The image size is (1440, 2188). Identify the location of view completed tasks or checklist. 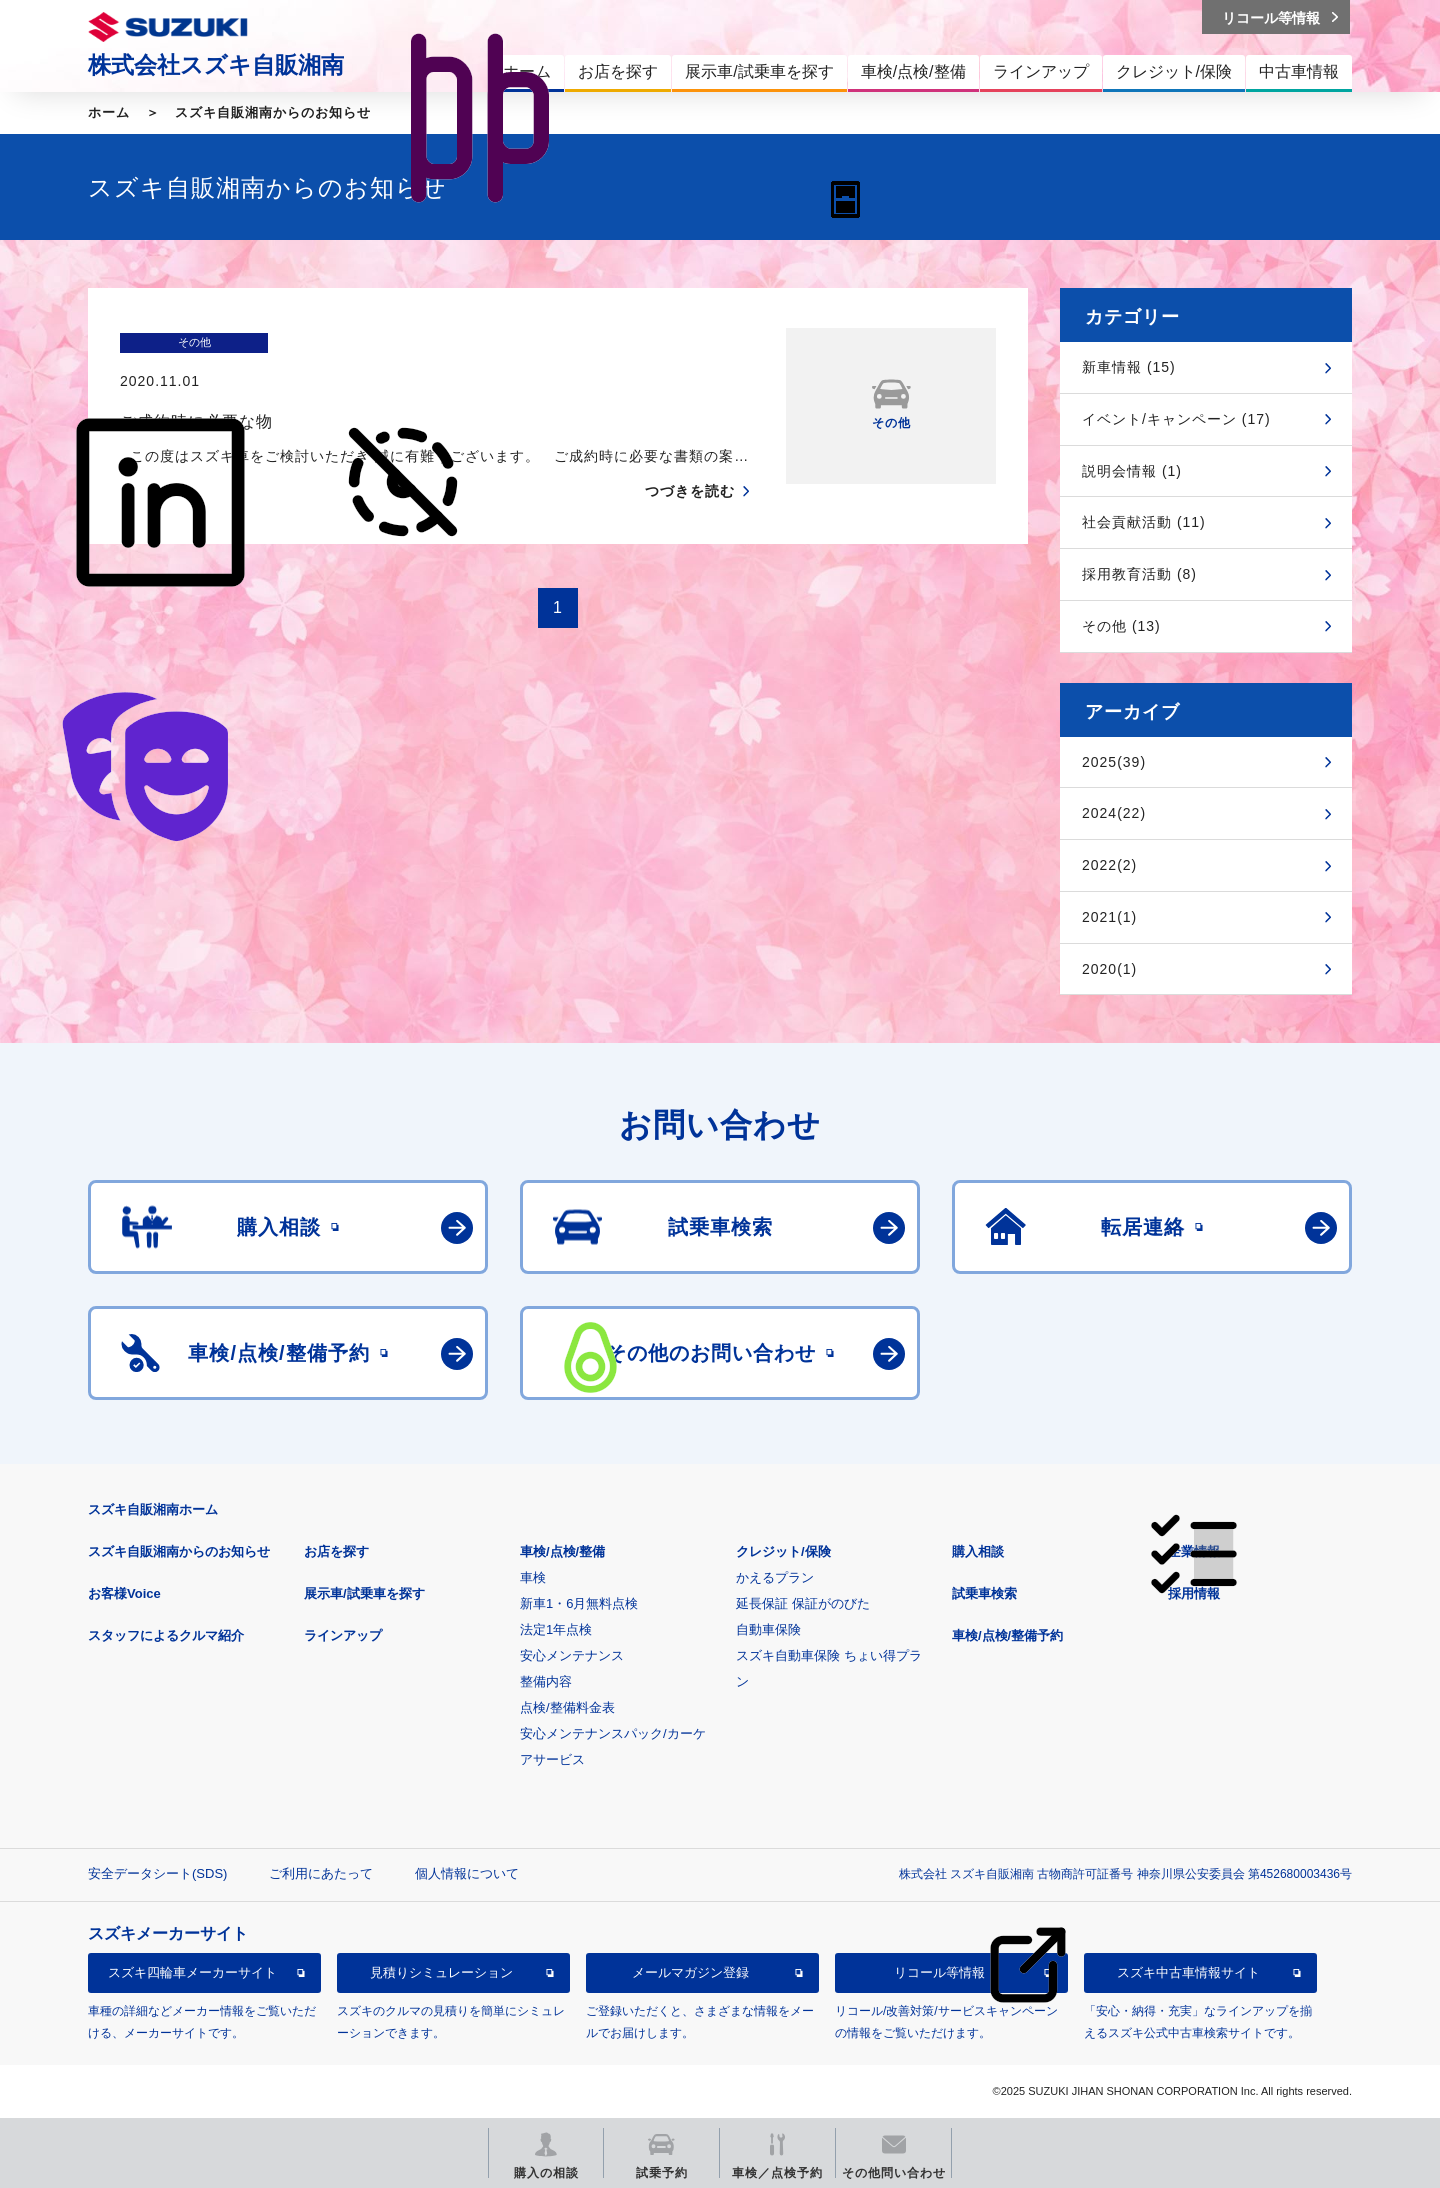
(1194, 1554).